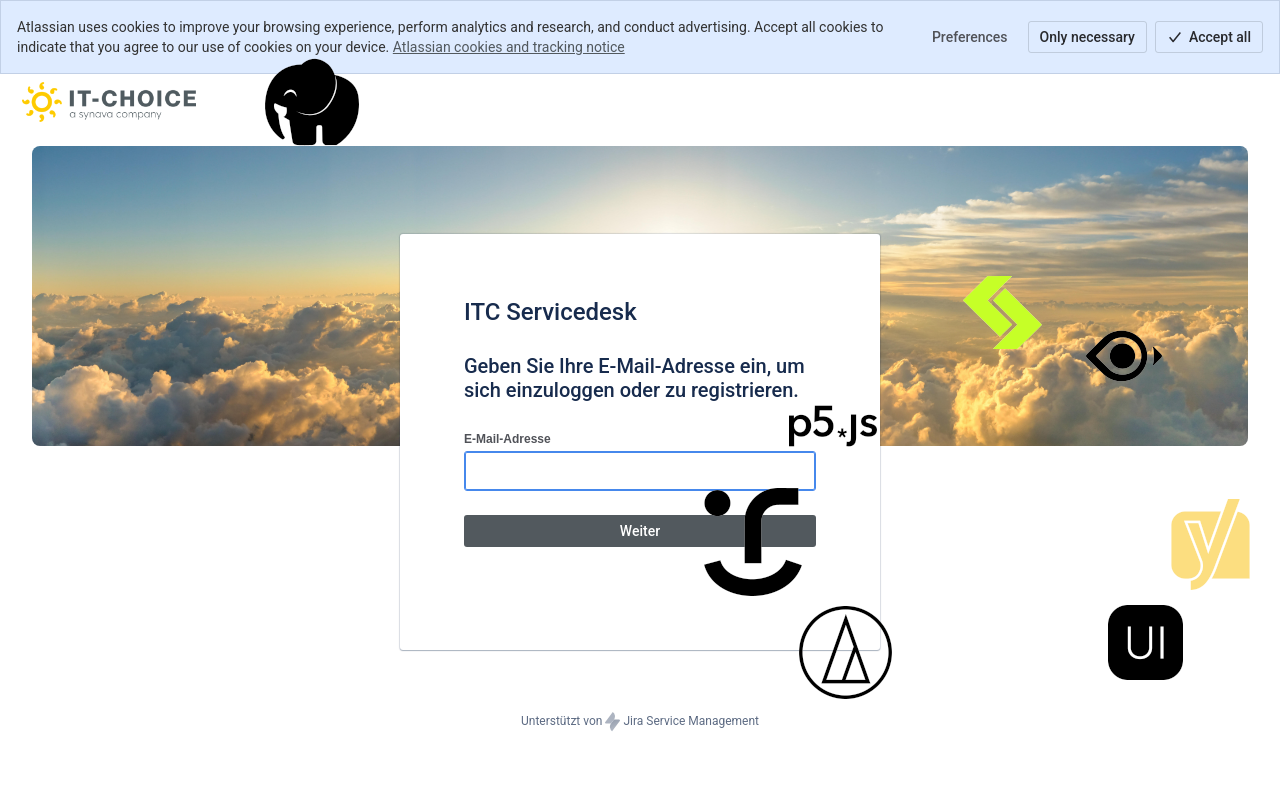 This screenshot has width=1280, height=794. Describe the element at coordinates (1124, 356) in the screenshot. I see `Milvus vector database logo` at that location.